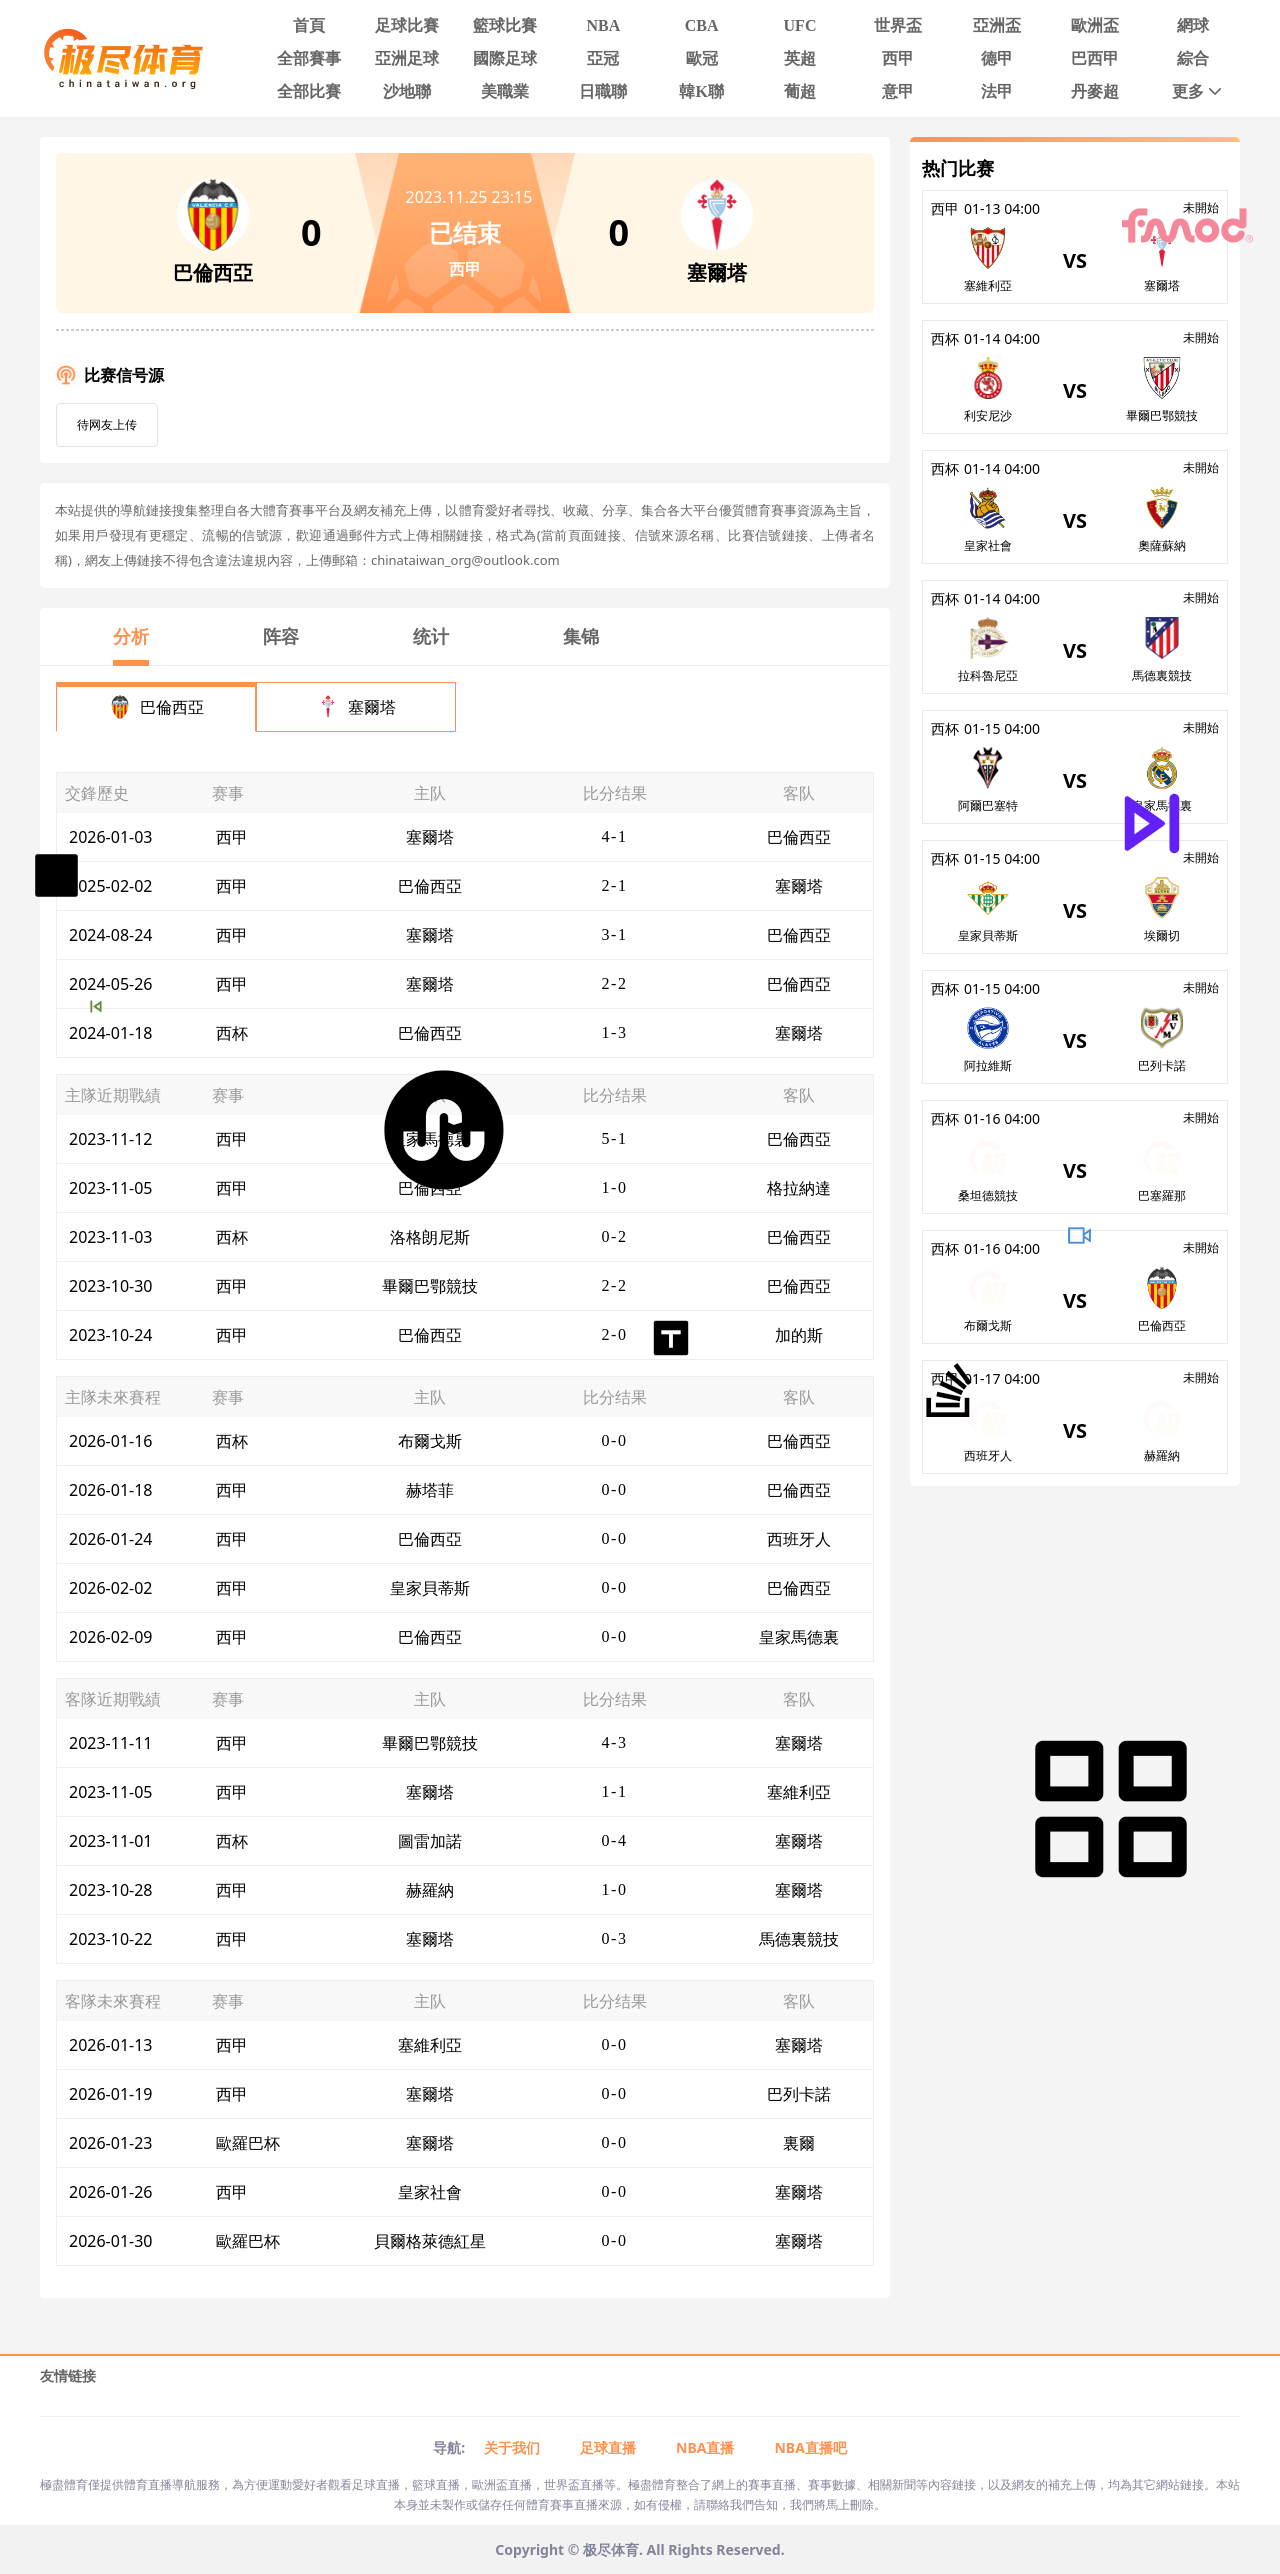  What do you see at coordinates (1149, 823) in the screenshot?
I see `skip to the next track` at bounding box center [1149, 823].